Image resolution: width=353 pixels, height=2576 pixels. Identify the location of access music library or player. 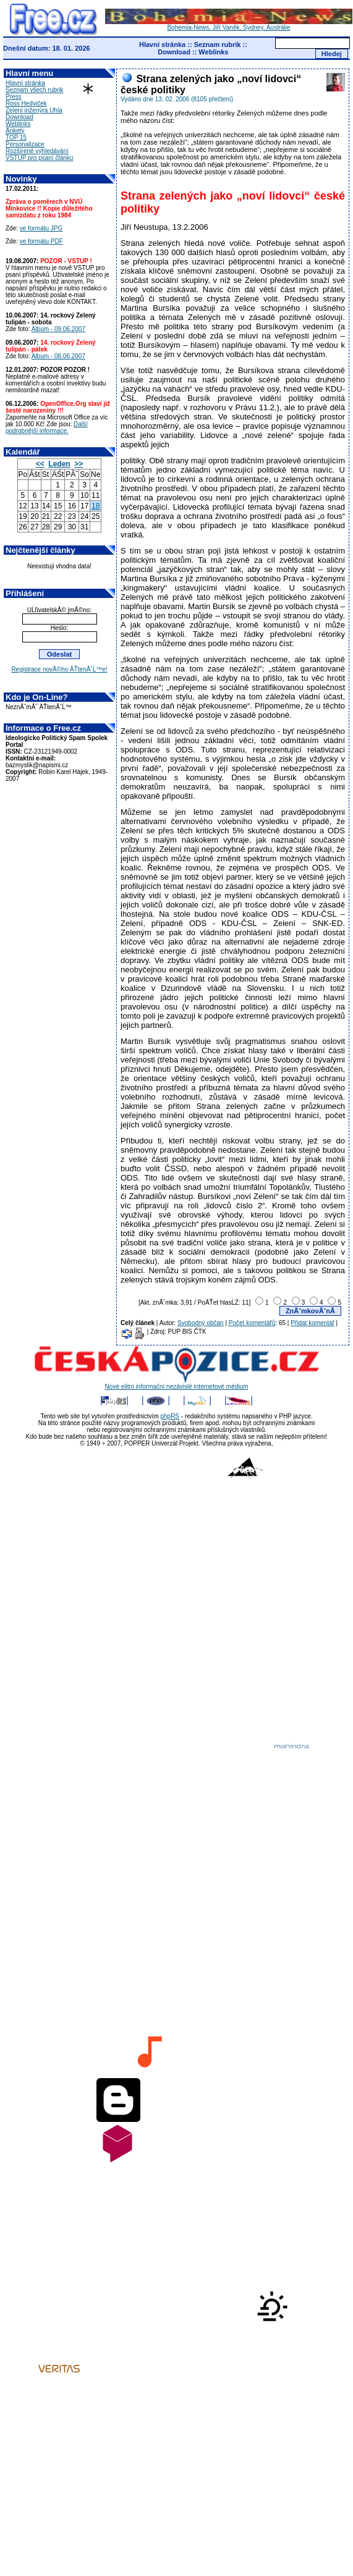
(148, 2052).